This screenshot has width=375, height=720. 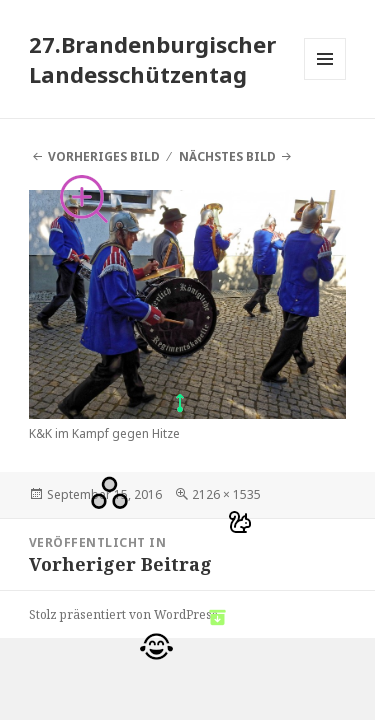 I want to click on scroll to top of page, so click(x=180, y=403).